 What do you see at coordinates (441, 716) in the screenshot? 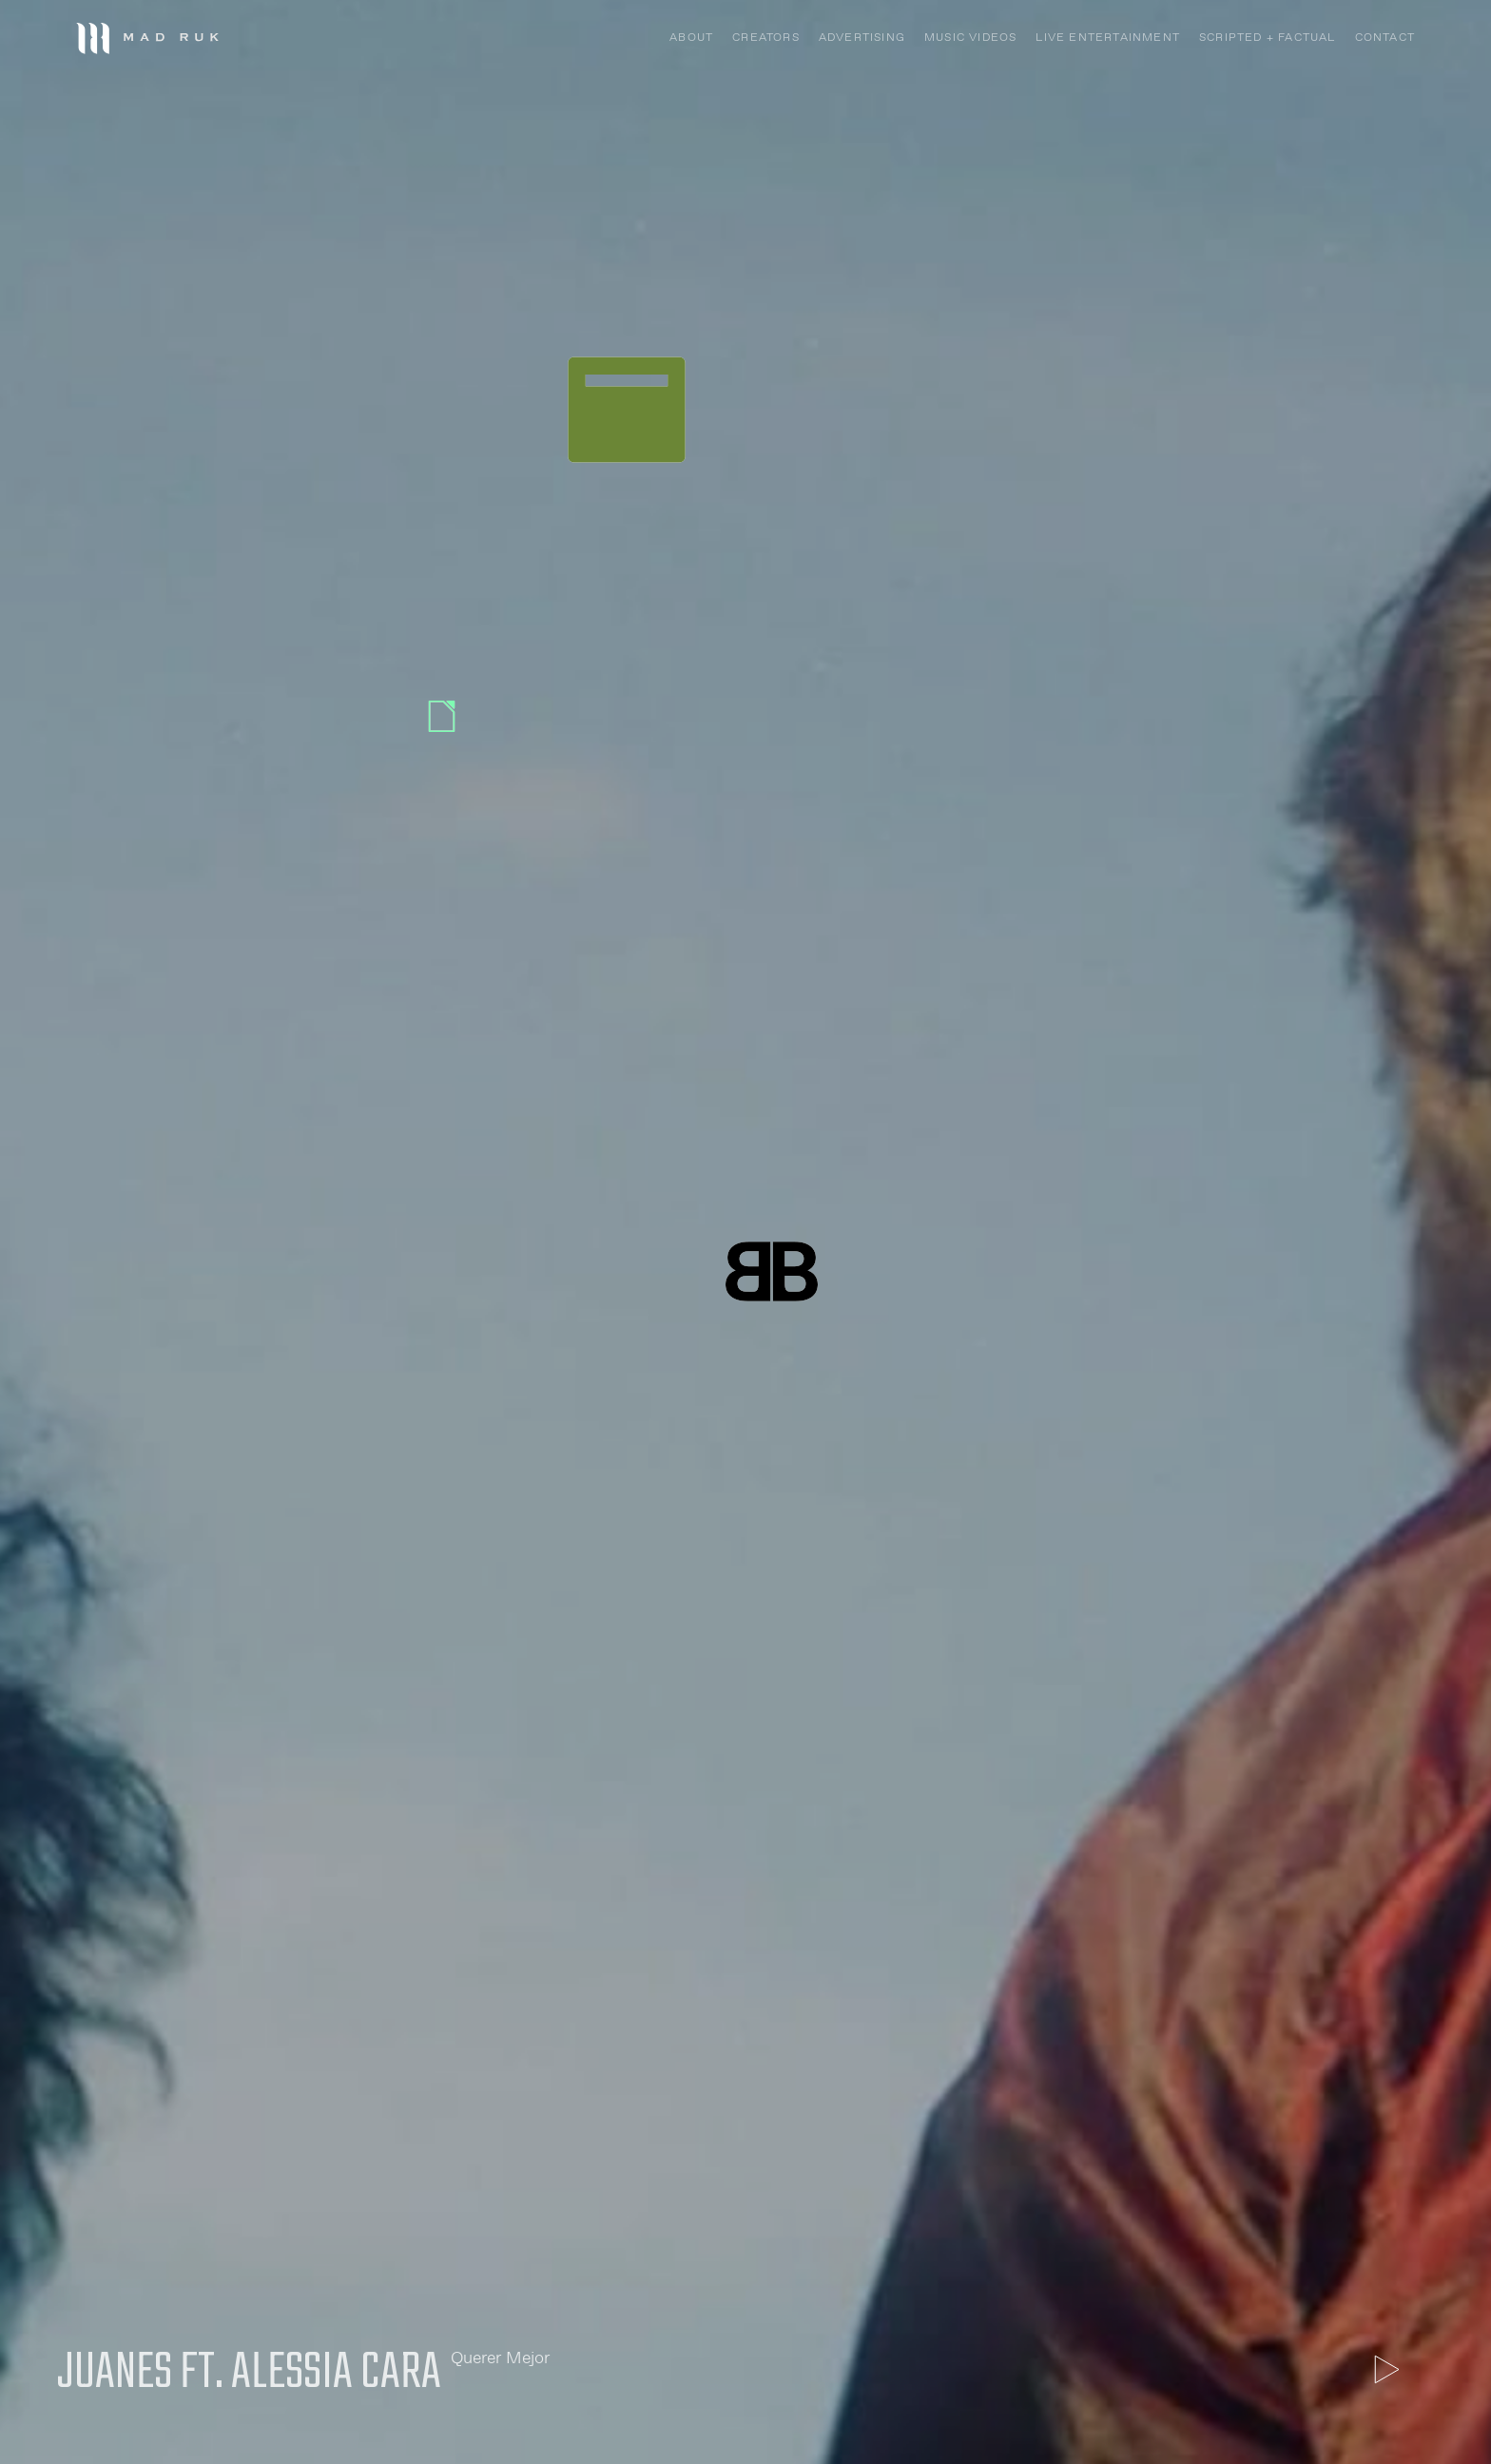
I see `open LibreOffice application` at bounding box center [441, 716].